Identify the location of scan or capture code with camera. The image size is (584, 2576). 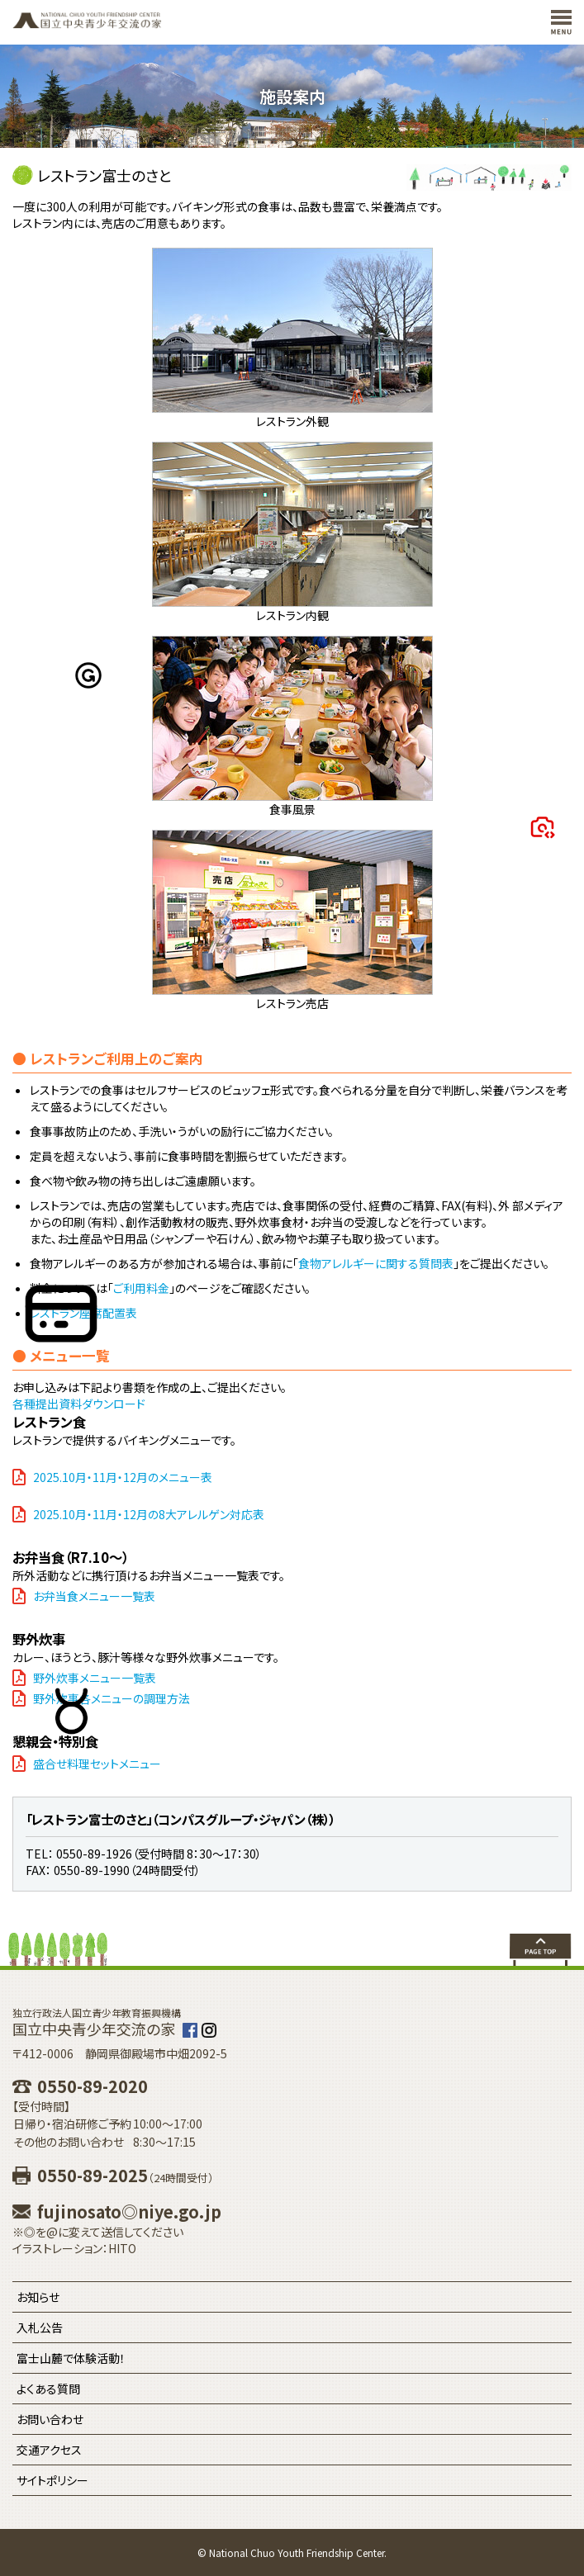
(542, 826).